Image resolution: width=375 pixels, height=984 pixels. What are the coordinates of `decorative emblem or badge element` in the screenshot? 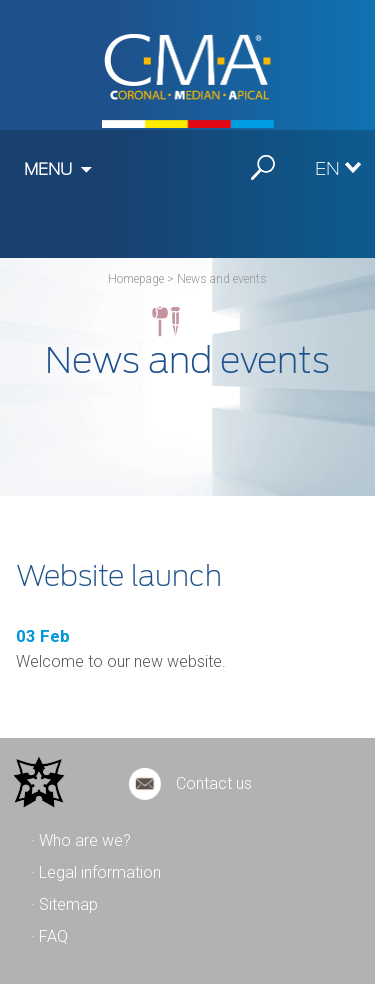 It's located at (39, 782).